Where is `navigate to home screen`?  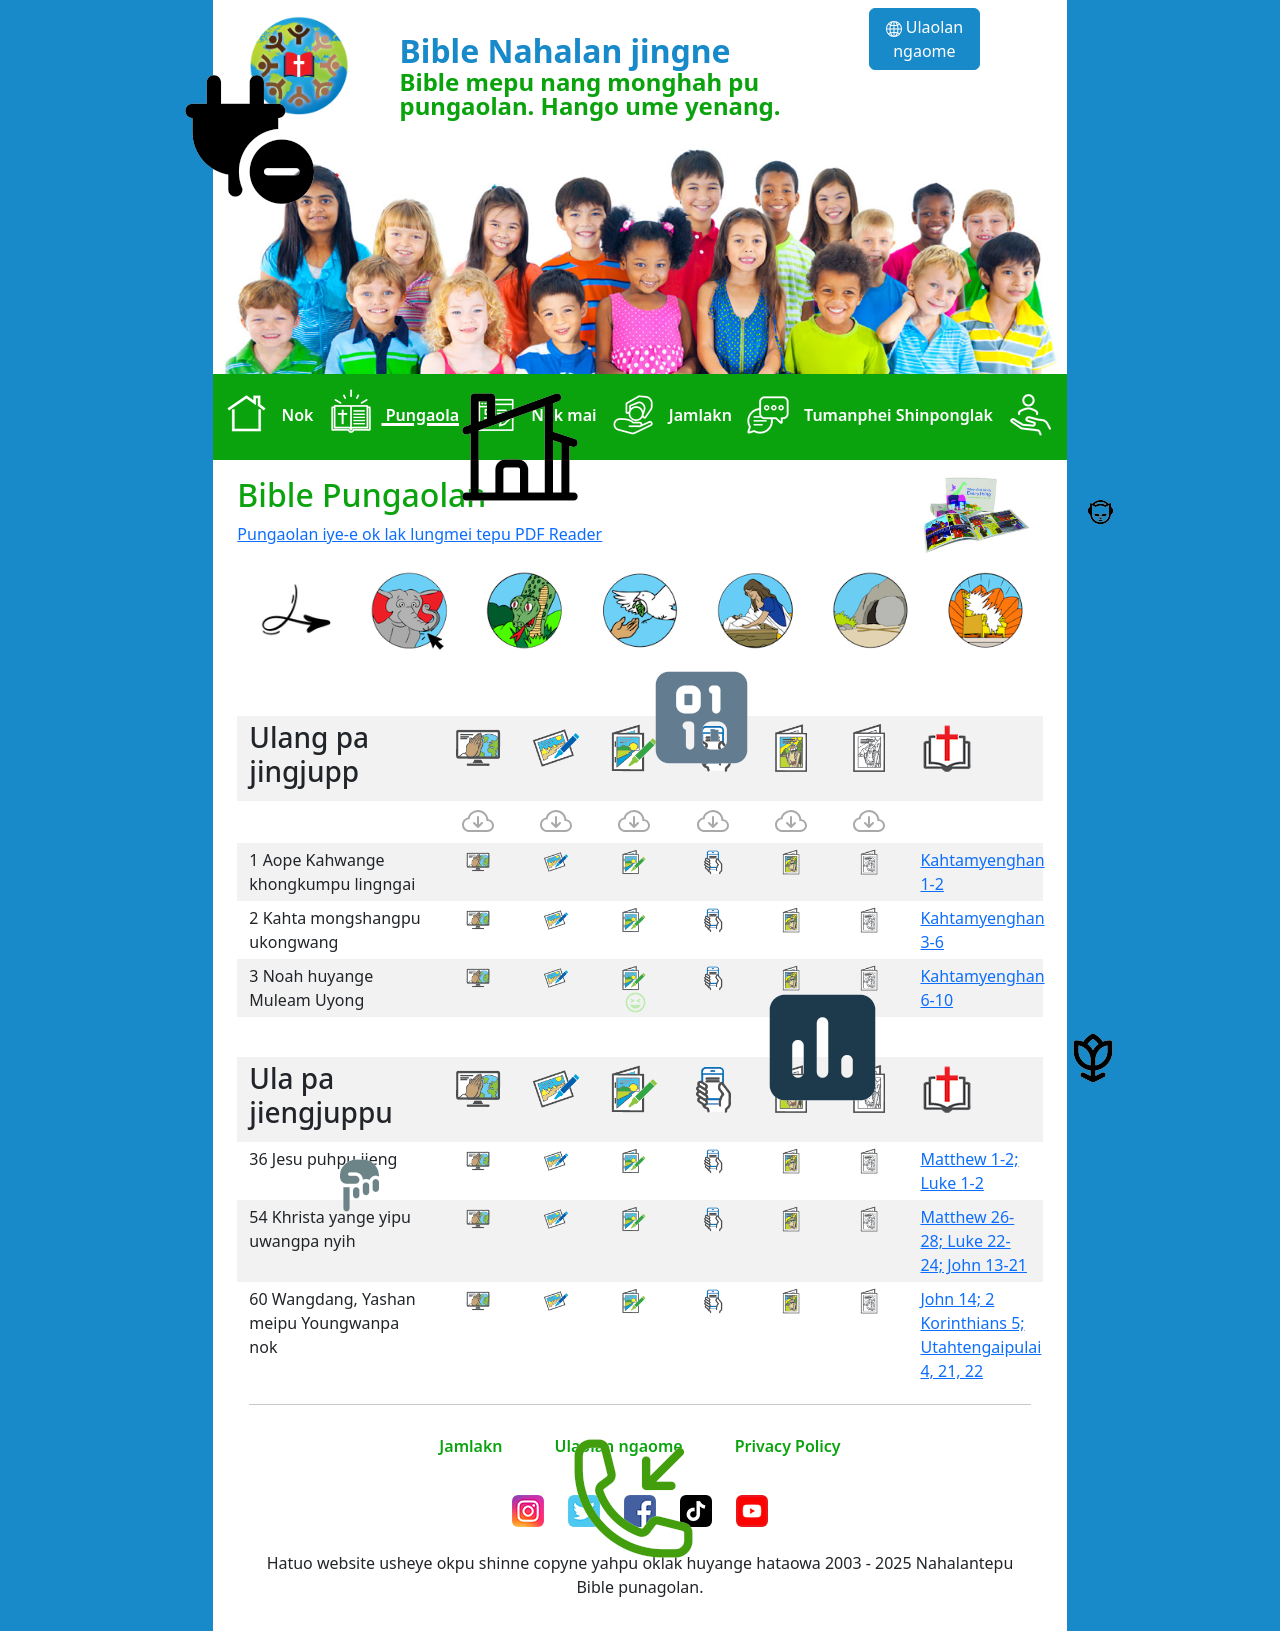 navigate to home screen is located at coordinates (520, 447).